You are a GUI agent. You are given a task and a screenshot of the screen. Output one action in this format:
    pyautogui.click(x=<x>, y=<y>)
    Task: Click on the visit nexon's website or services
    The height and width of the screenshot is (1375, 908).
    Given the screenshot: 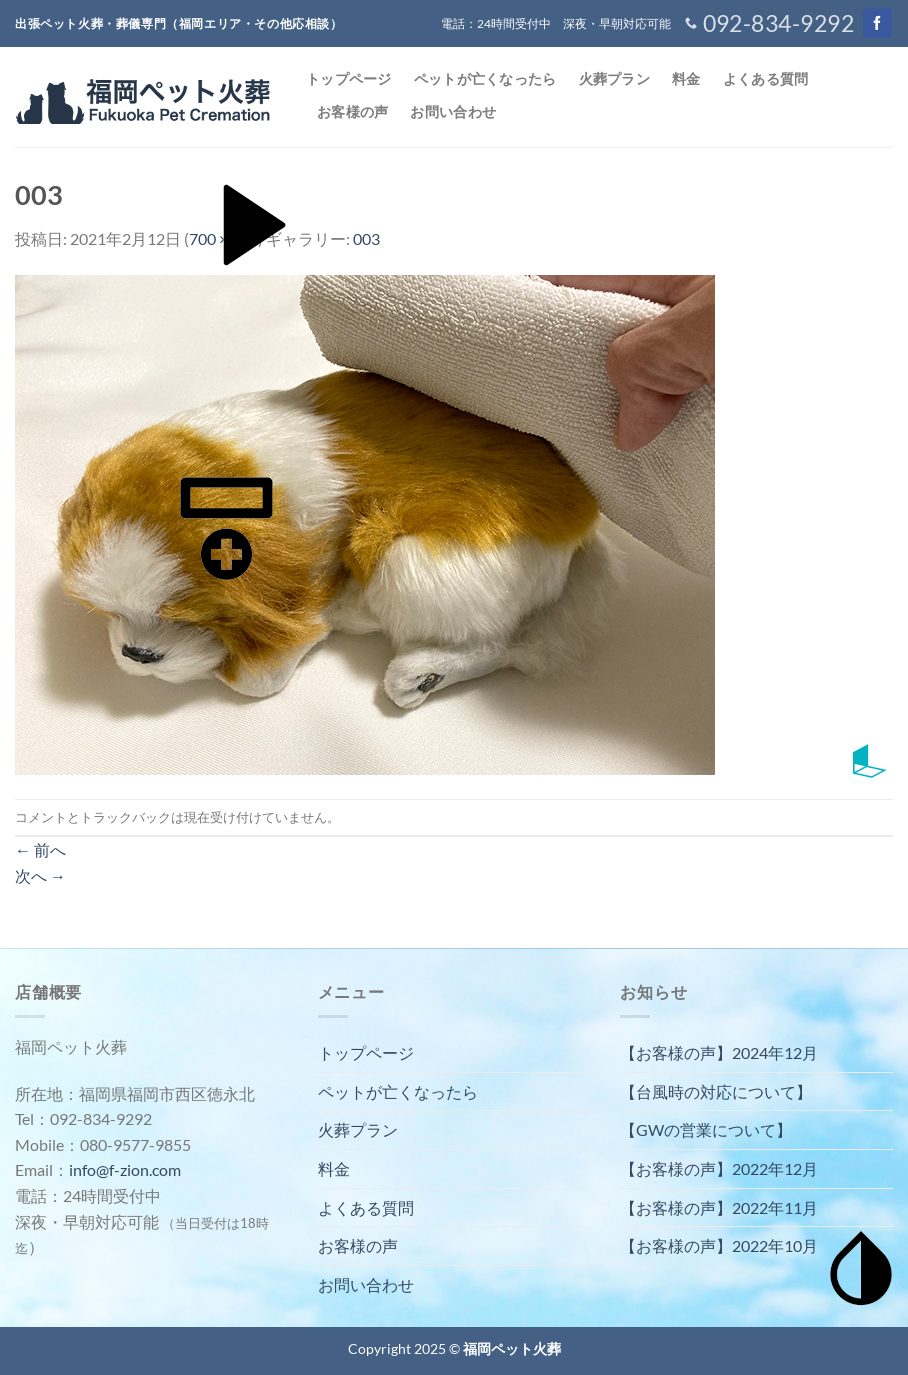 What is the action you would take?
    pyautogui.click(x=870, y=761)
    